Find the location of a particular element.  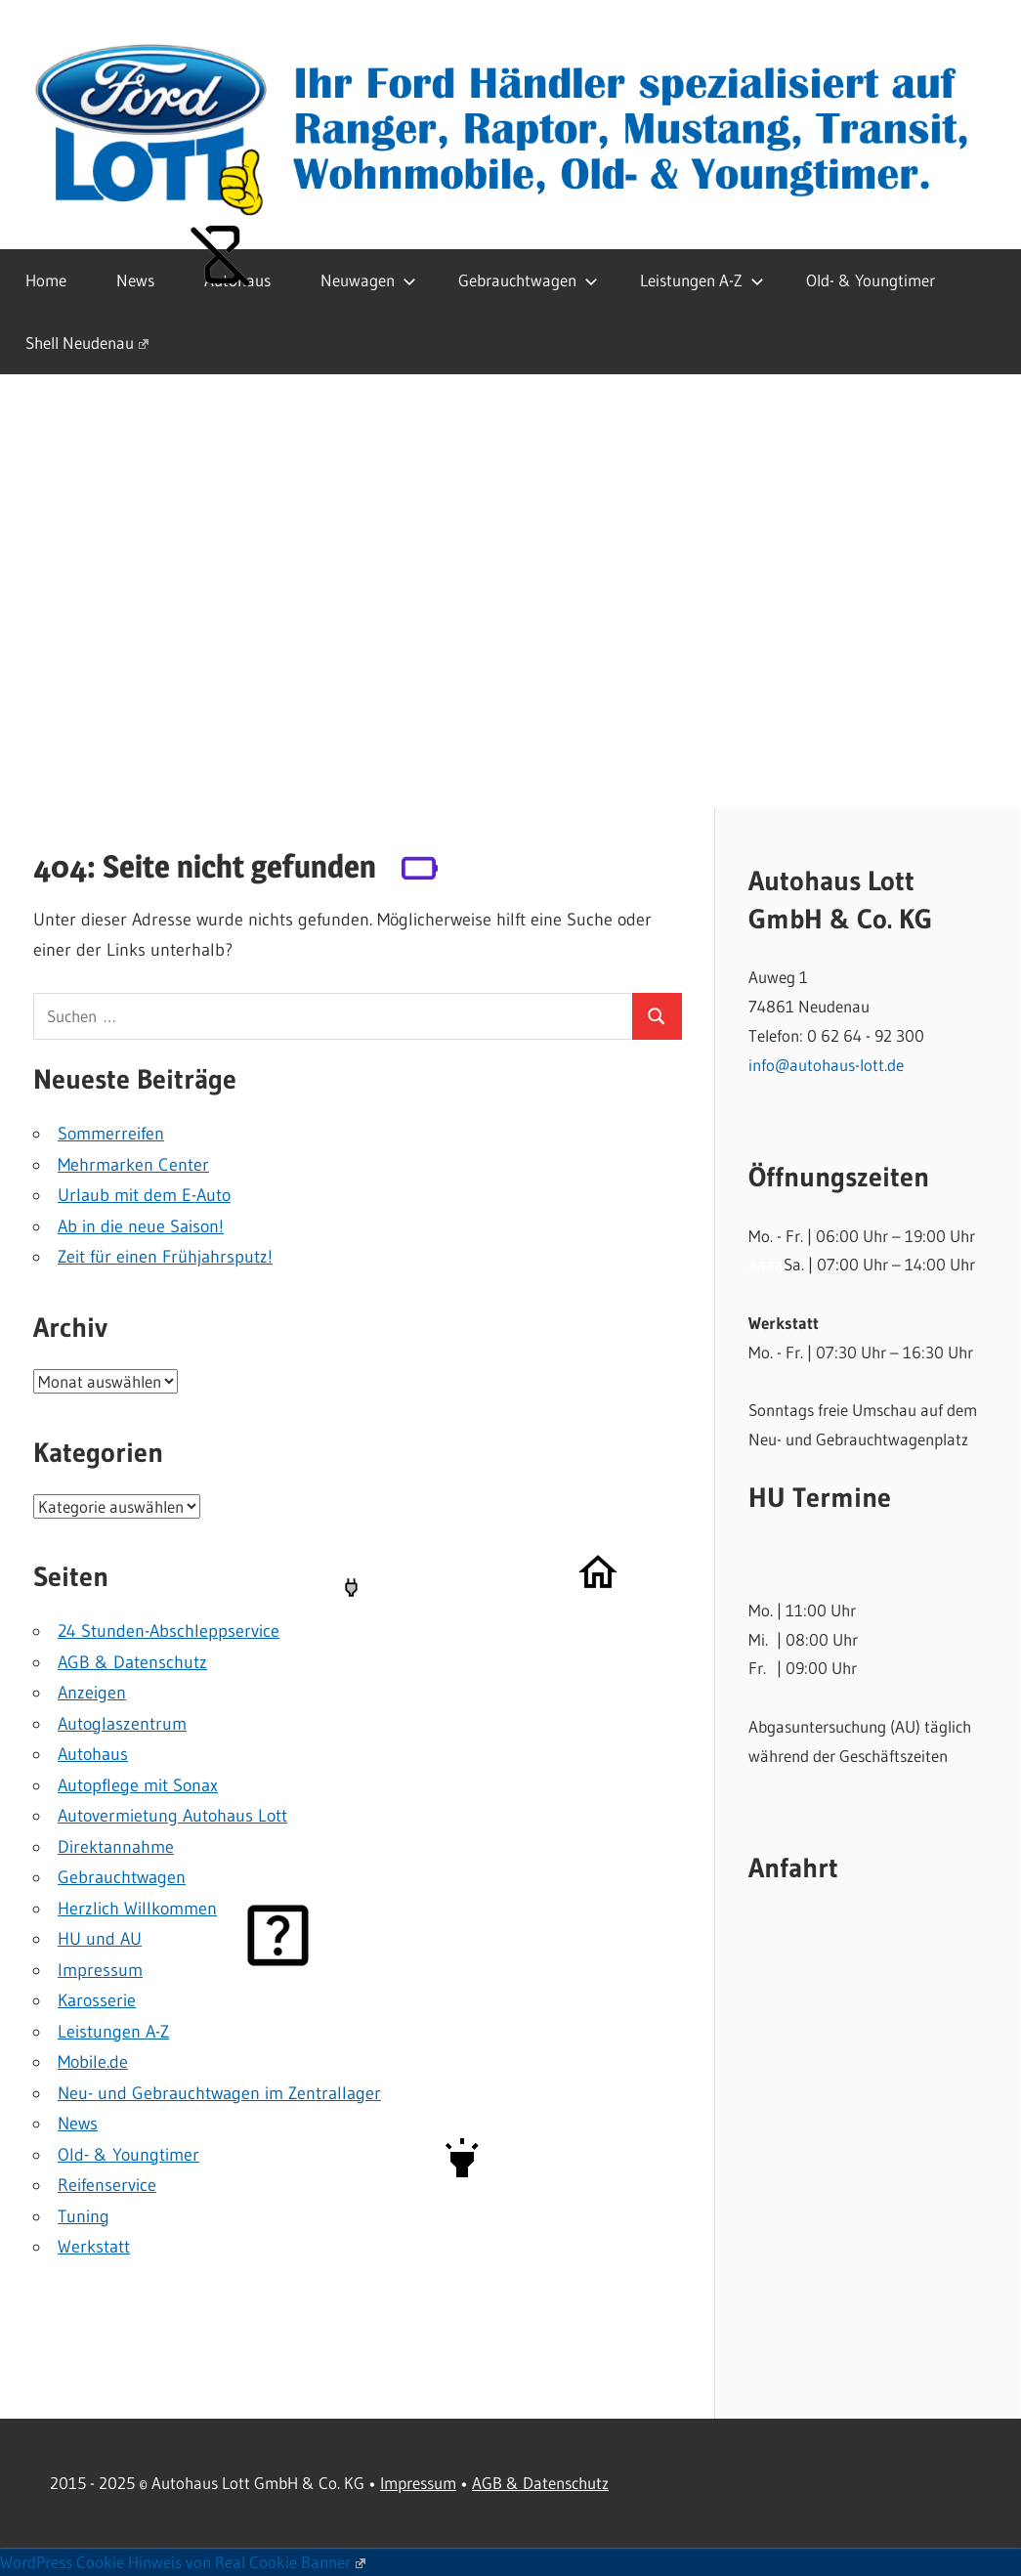

indicates device is charging or connected to power is located at coordinates (351, 1587).